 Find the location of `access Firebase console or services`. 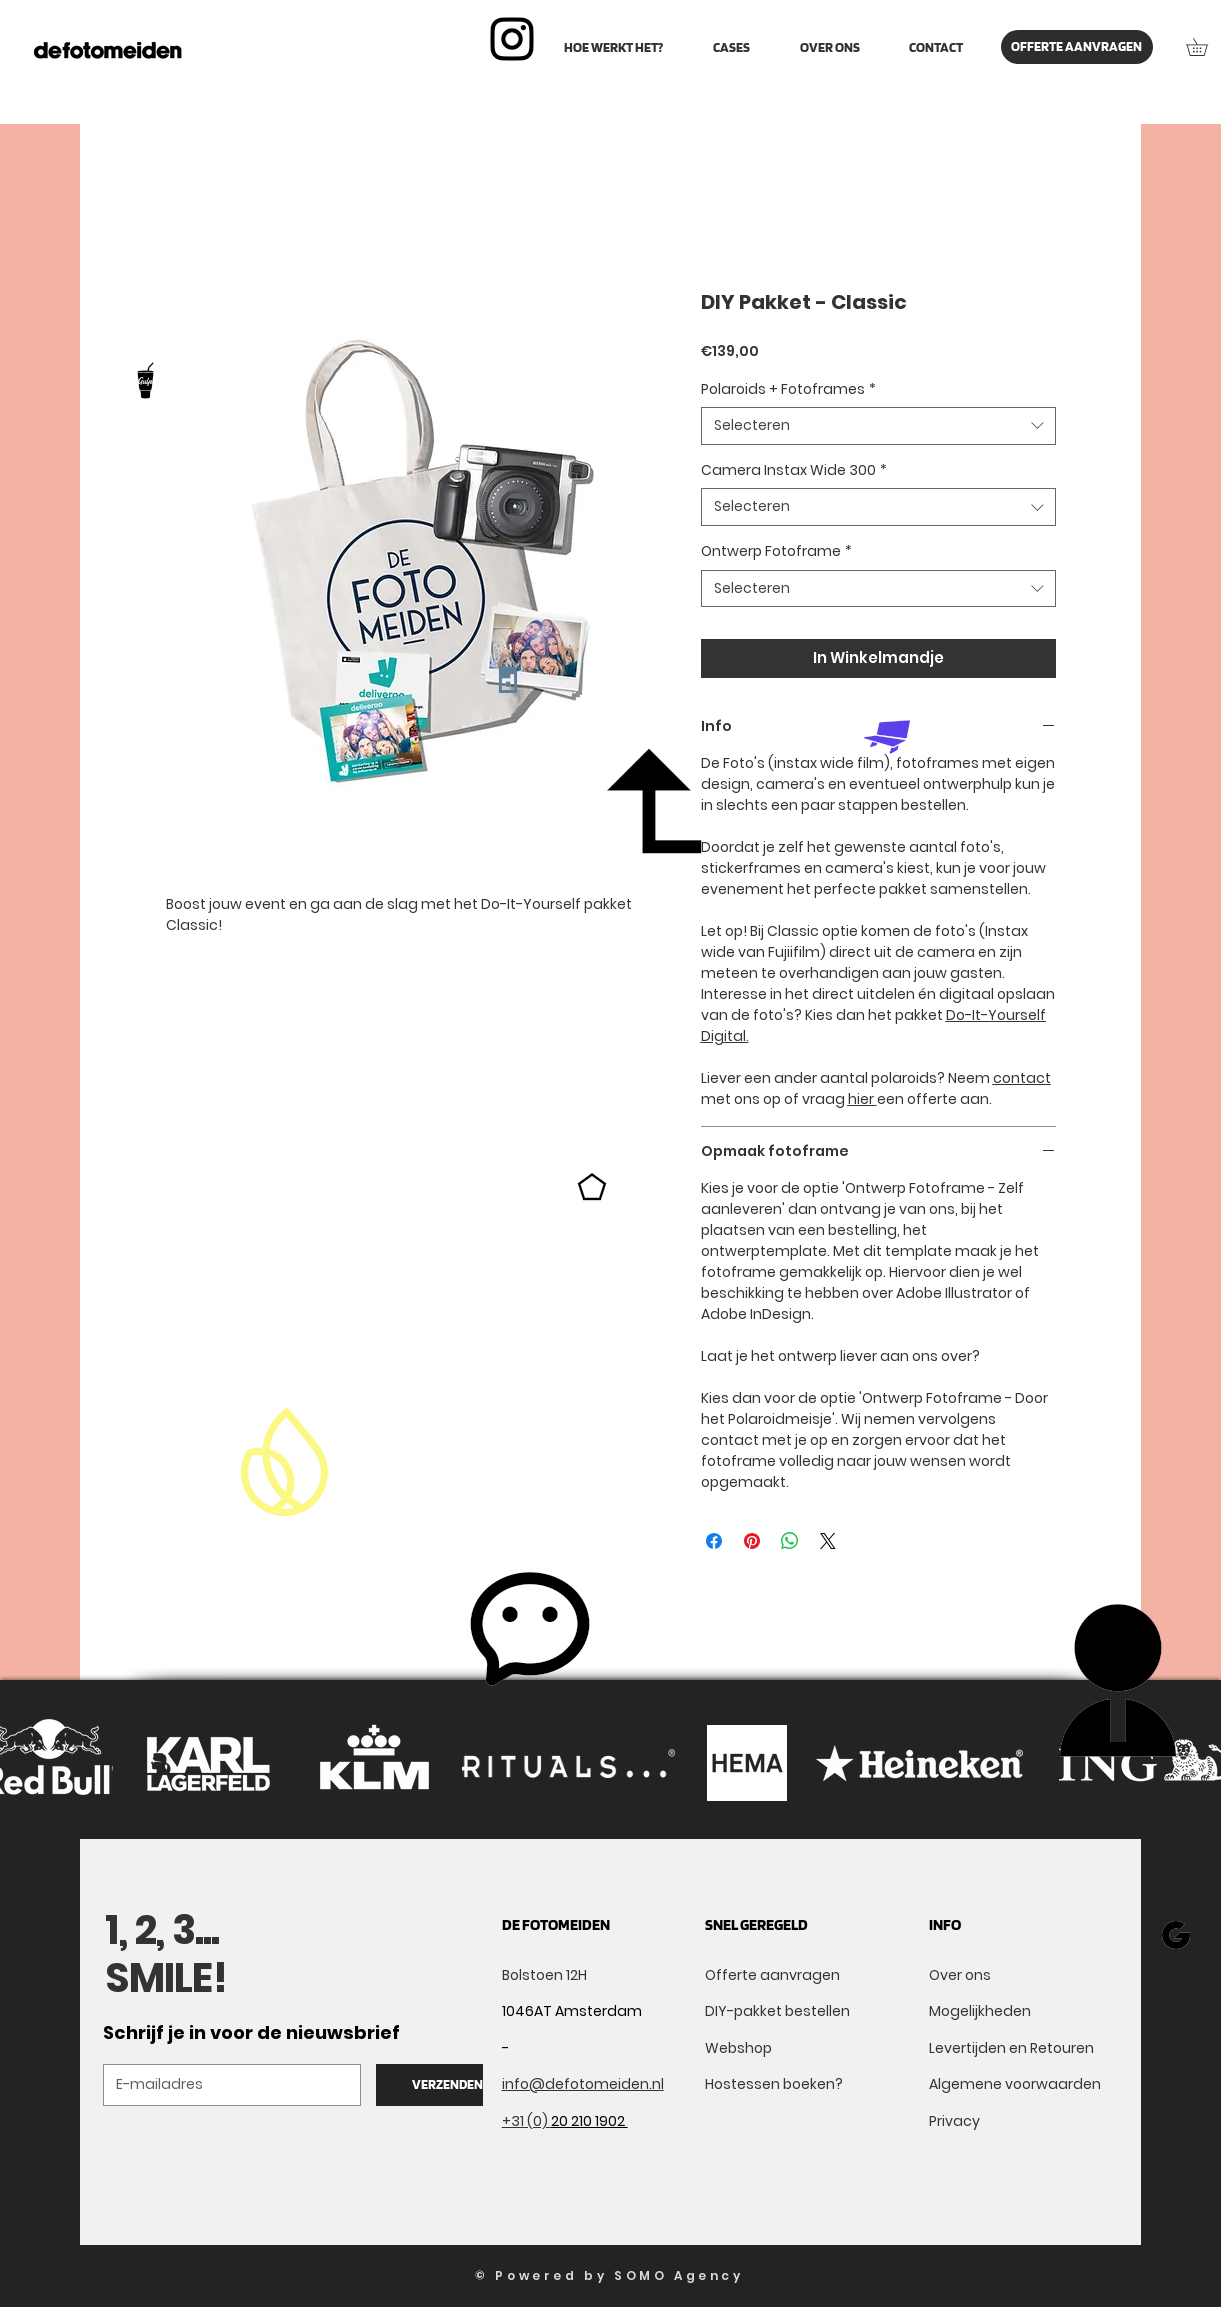

access Firebase console or services is located at coordinates (284, 1461).